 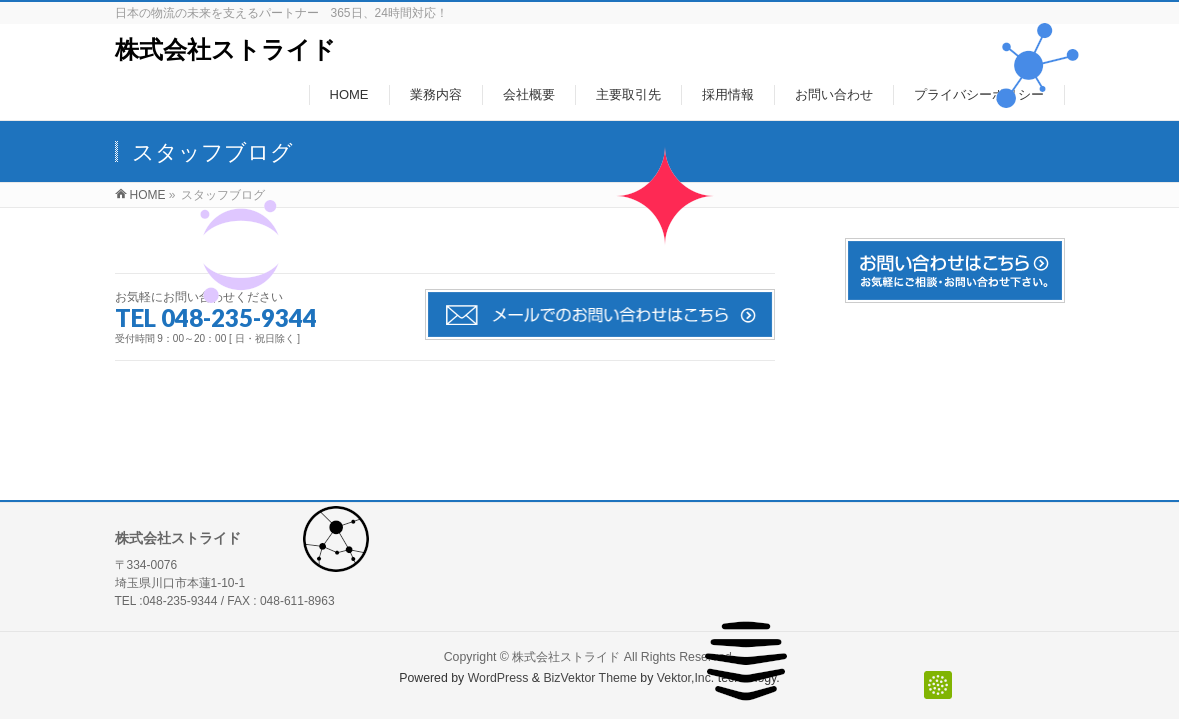 What do you see at coordinates (665, 196) in the screenshot?
I see `open Google Gemini AI assistant` at bounding box center [665, 196].